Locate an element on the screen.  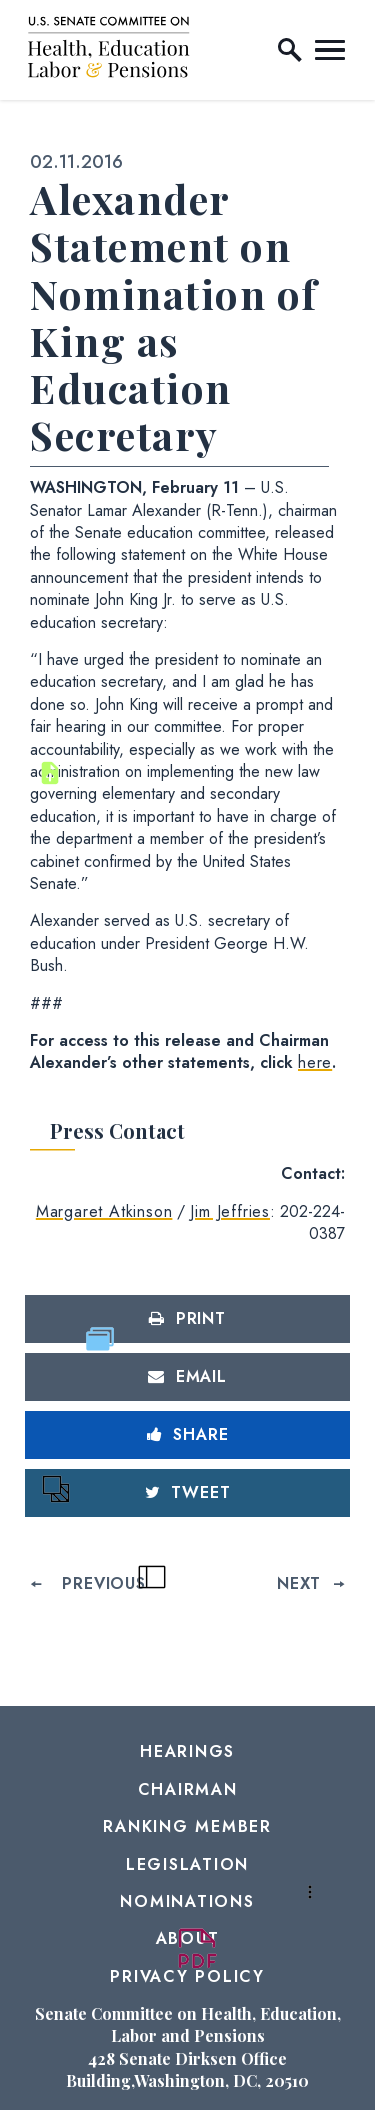
upload a file is located at coordinates (50, 773).